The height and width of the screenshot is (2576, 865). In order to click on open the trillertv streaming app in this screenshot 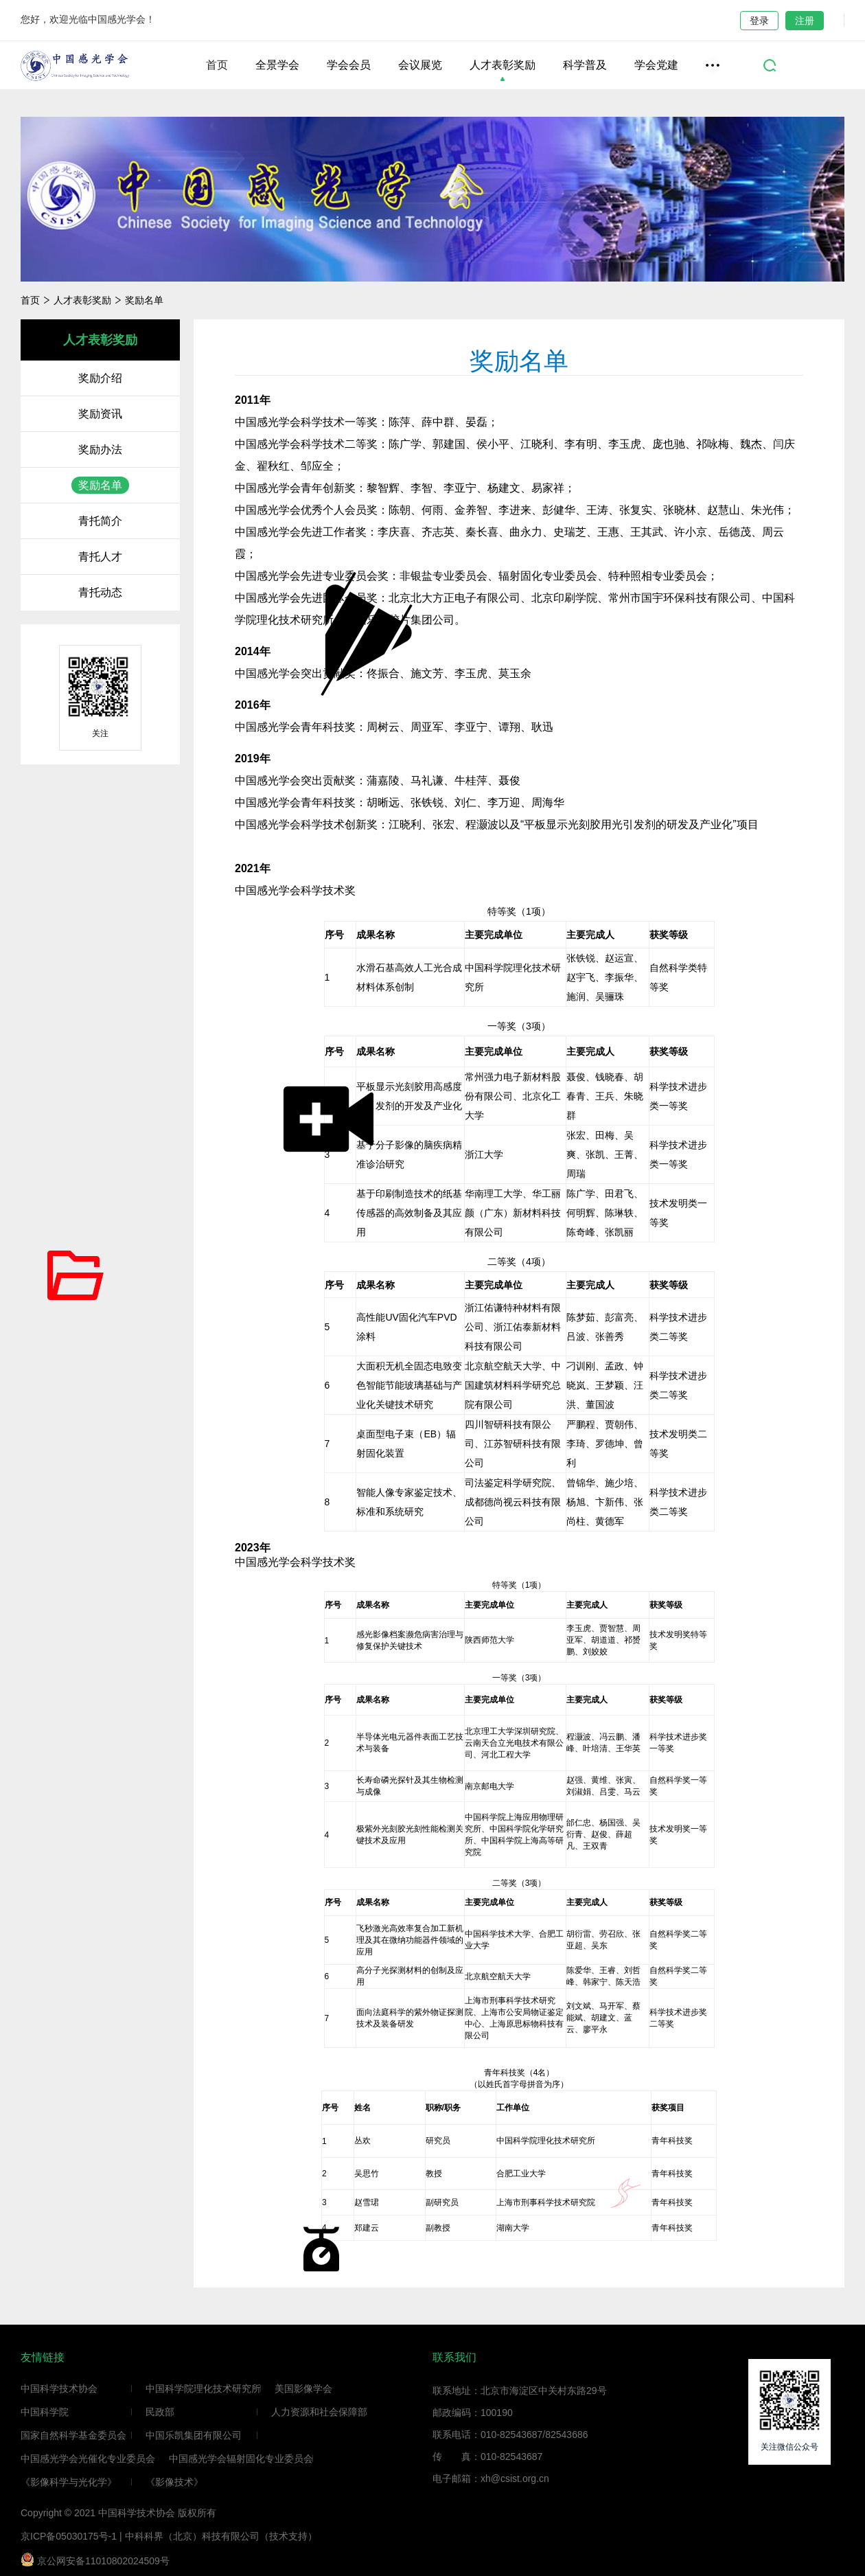, I will do `click(367, 634)`.